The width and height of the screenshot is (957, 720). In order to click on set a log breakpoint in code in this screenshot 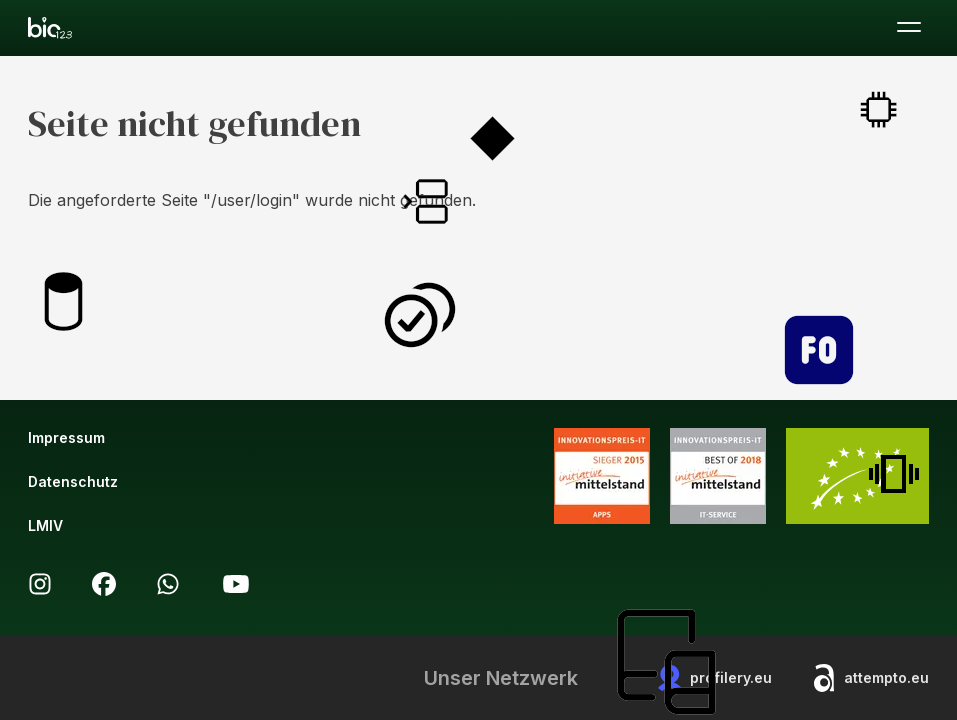, I will do `click(492, 138)`.